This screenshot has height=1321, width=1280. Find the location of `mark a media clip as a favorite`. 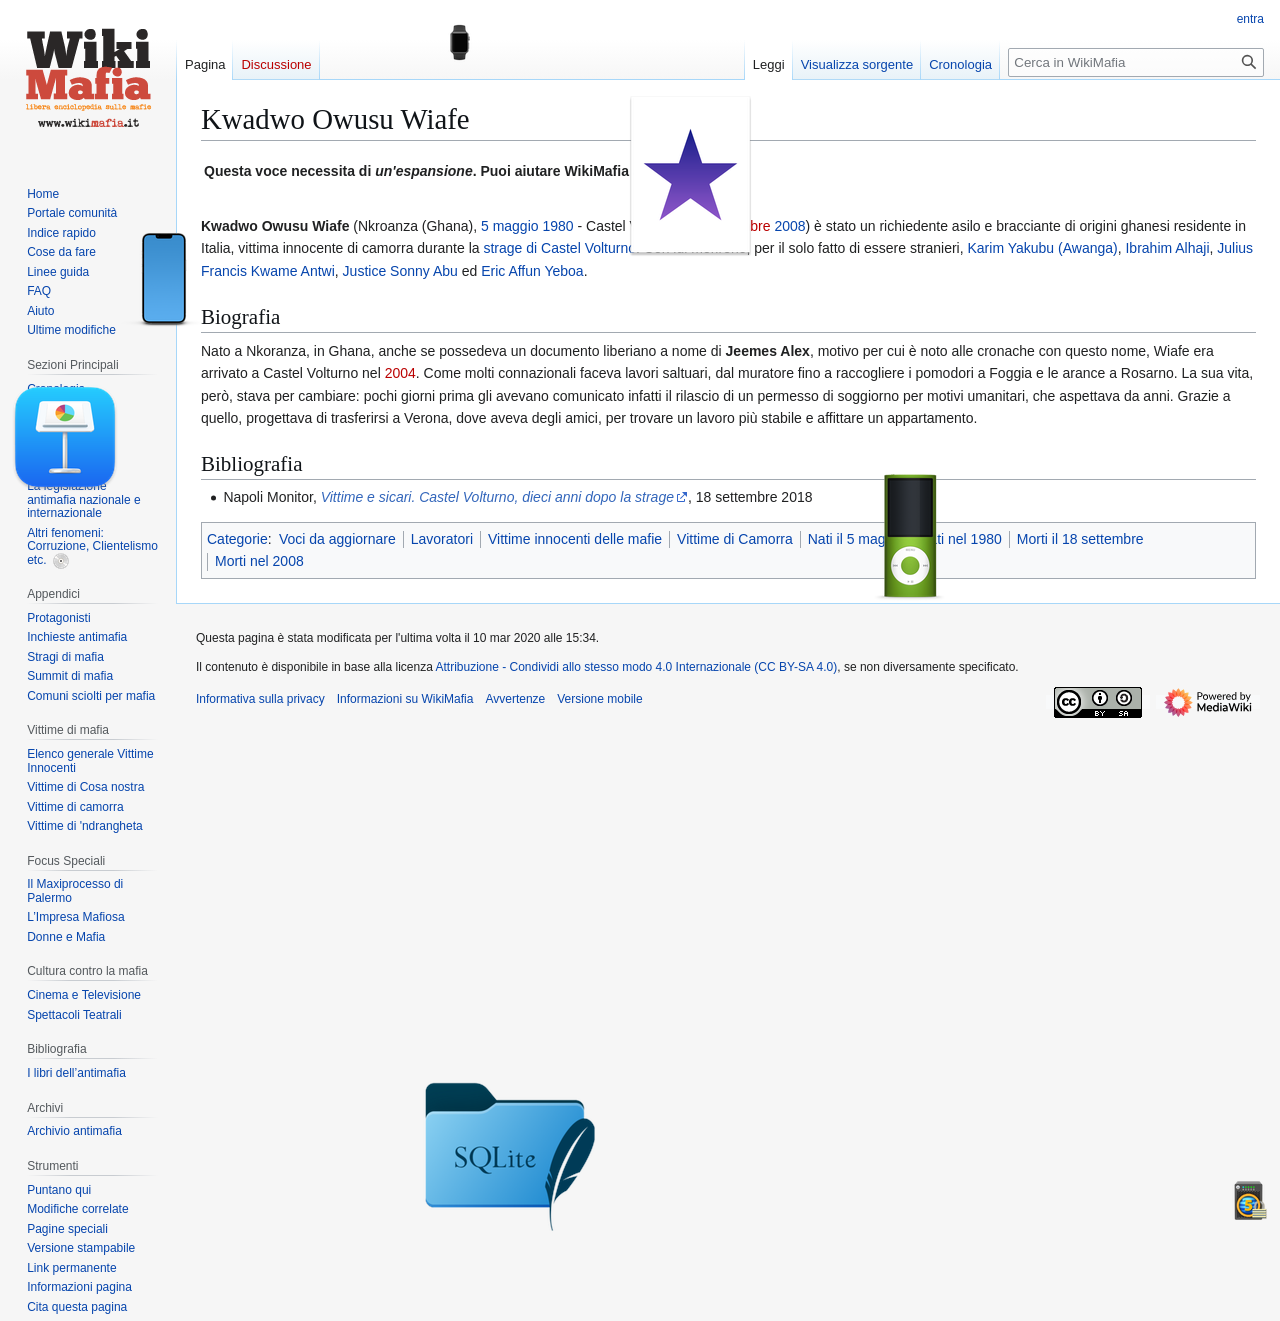

mark a media clip as a favorite is located at coordinates (690, 174).